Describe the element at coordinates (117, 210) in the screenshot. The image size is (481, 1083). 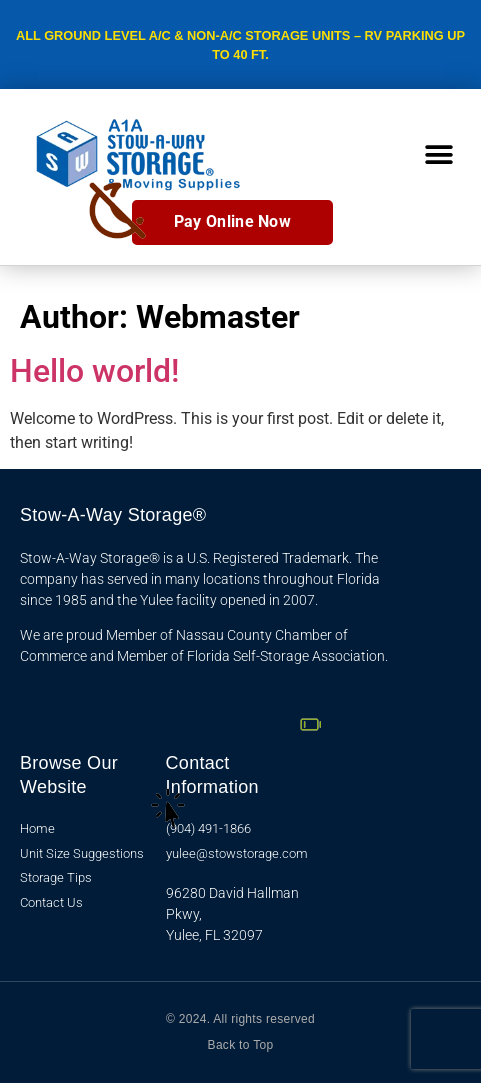
I see `disable dark mode` at that location.